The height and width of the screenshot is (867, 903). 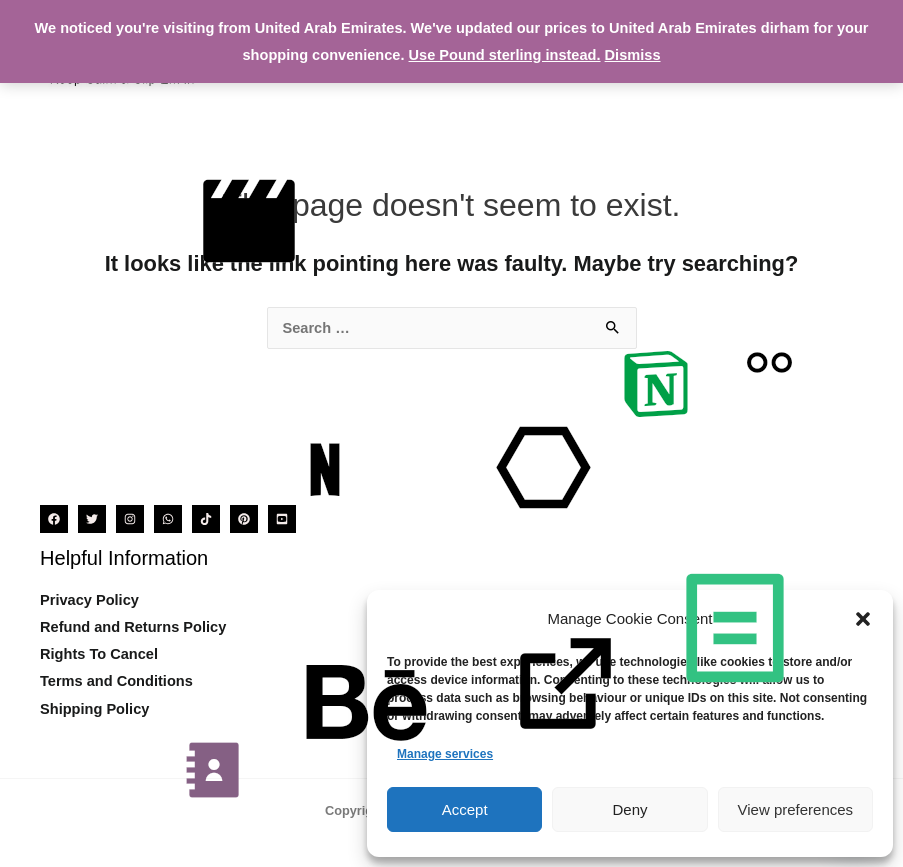 What do you see at coordinates (565, 683) in the screenshot?
I see `open link in a new tab or window` at bounding box center [565, 683].